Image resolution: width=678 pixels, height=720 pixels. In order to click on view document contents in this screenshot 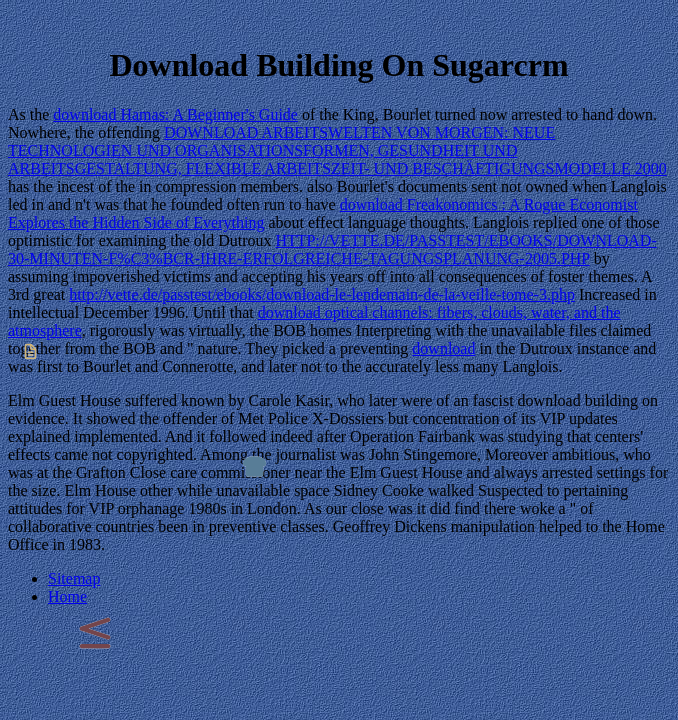, I will do `click(30, 351)`.